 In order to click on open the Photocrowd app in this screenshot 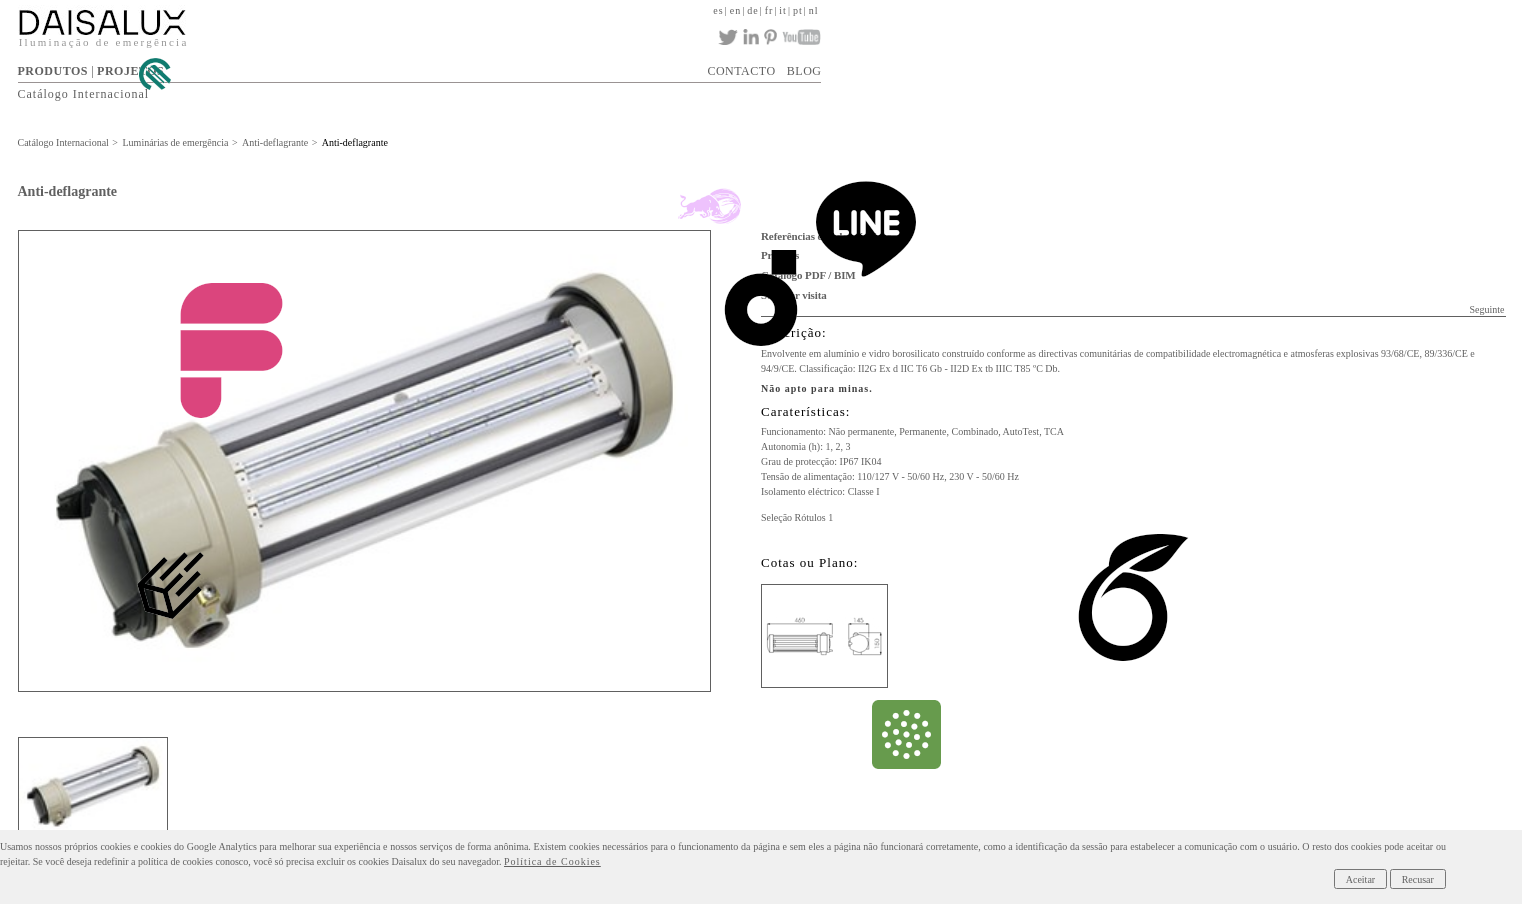, I will do `click(906, 734)`.